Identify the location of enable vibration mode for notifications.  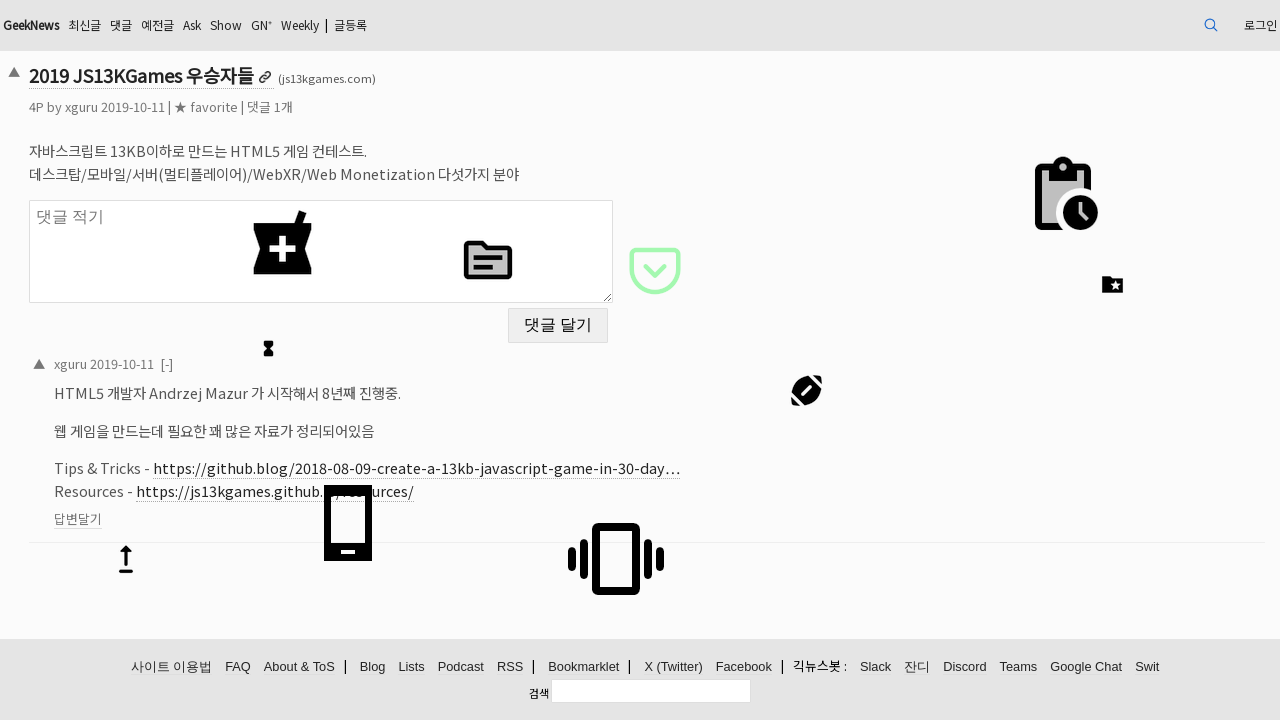
(616, 559).